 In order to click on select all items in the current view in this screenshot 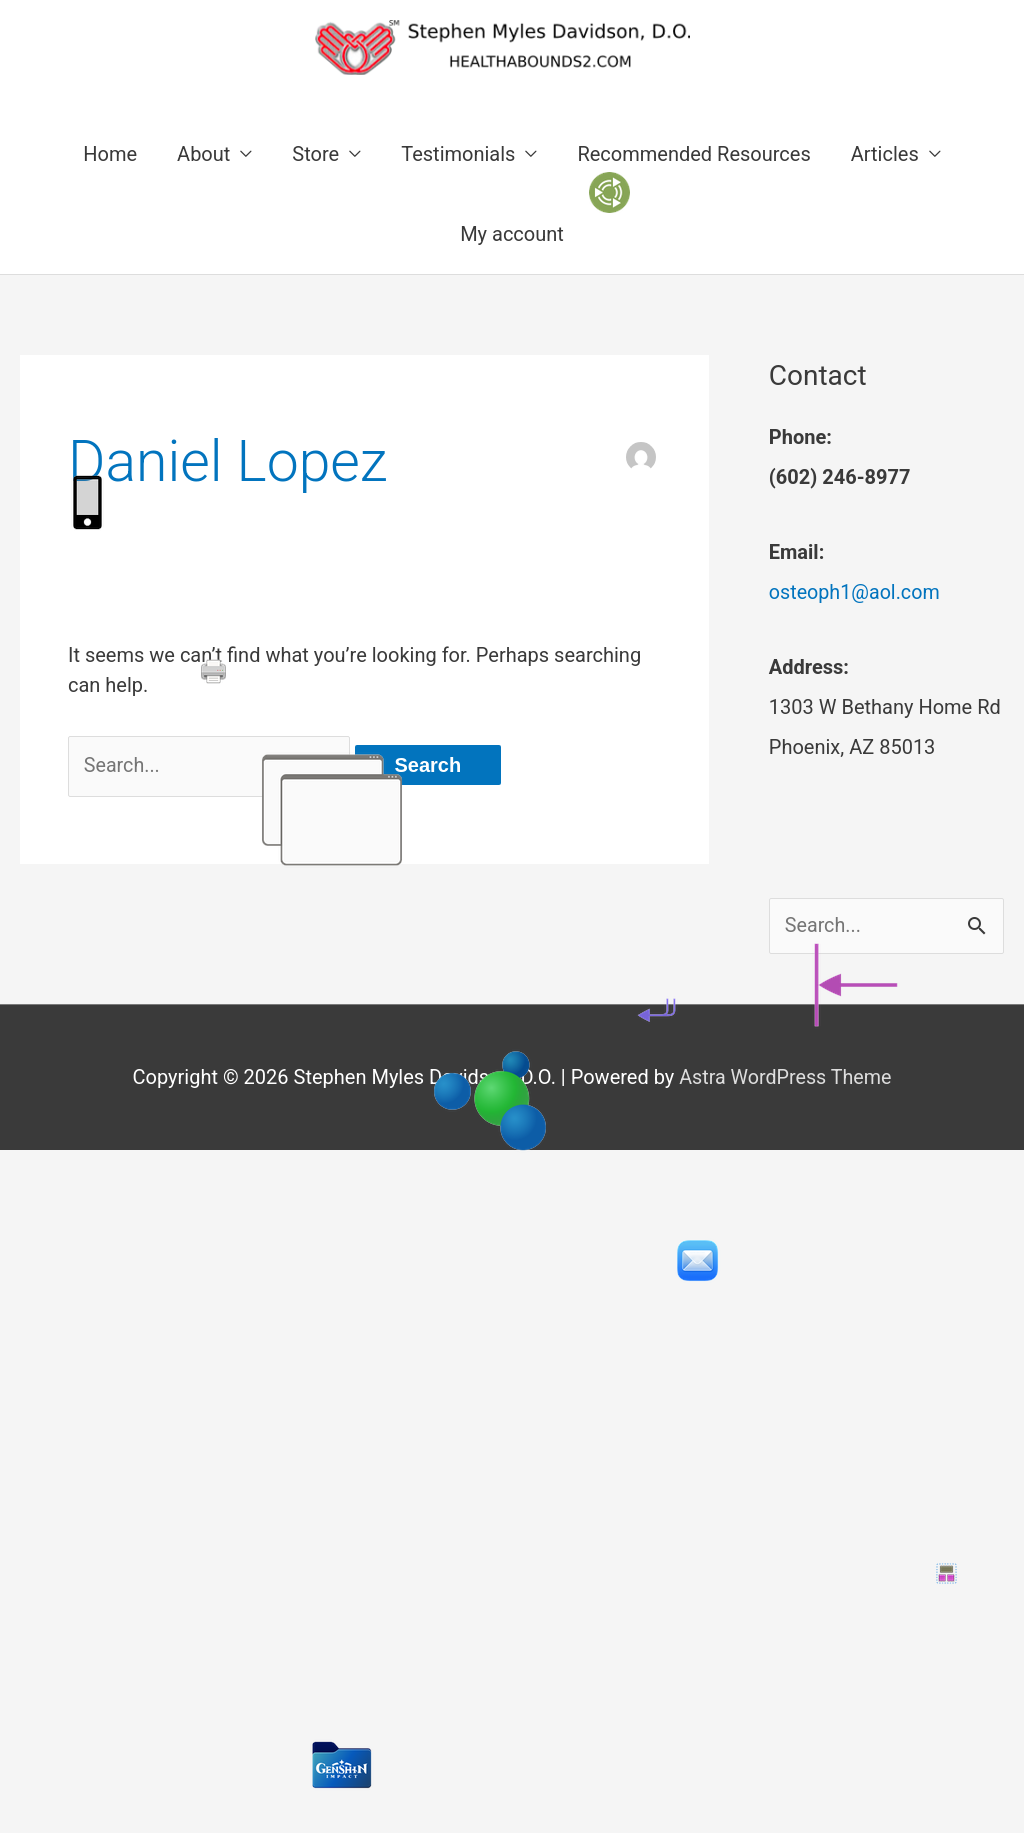, I will do `click(946, 1573)`.